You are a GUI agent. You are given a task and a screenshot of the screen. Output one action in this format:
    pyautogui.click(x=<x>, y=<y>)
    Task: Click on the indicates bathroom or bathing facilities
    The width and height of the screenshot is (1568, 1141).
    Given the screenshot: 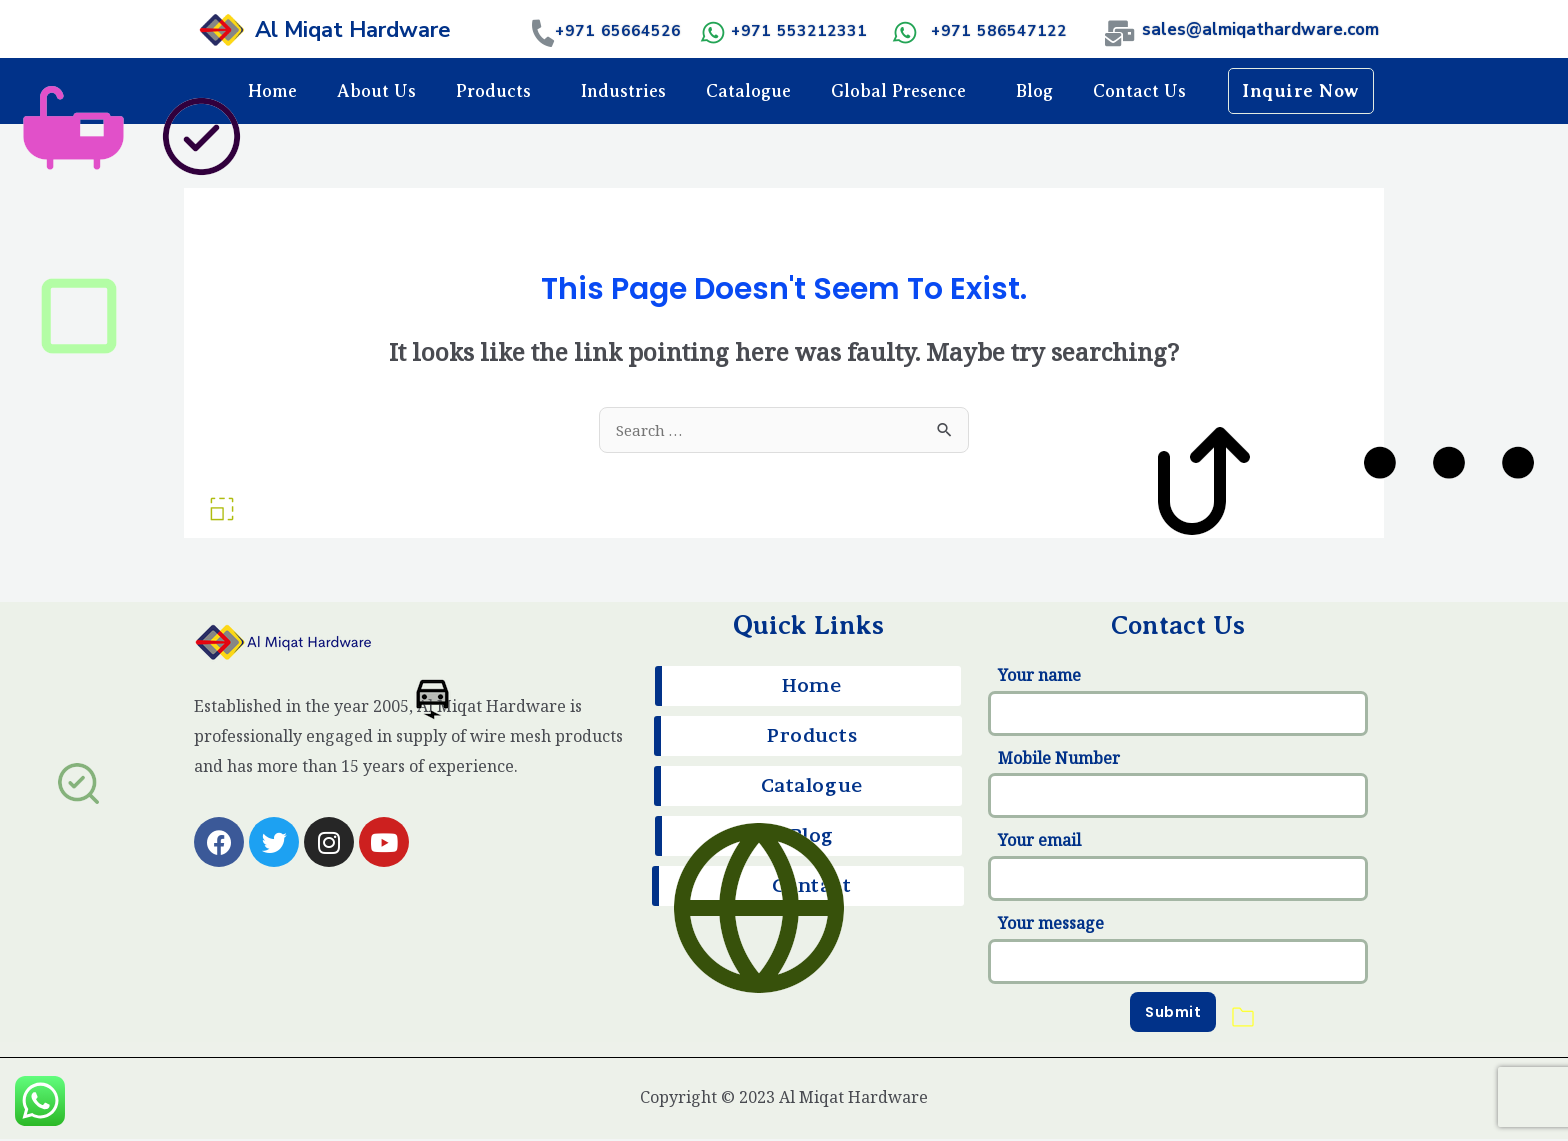 What is the action you would take?
    pyautogui.click(x=73, y=129)
    